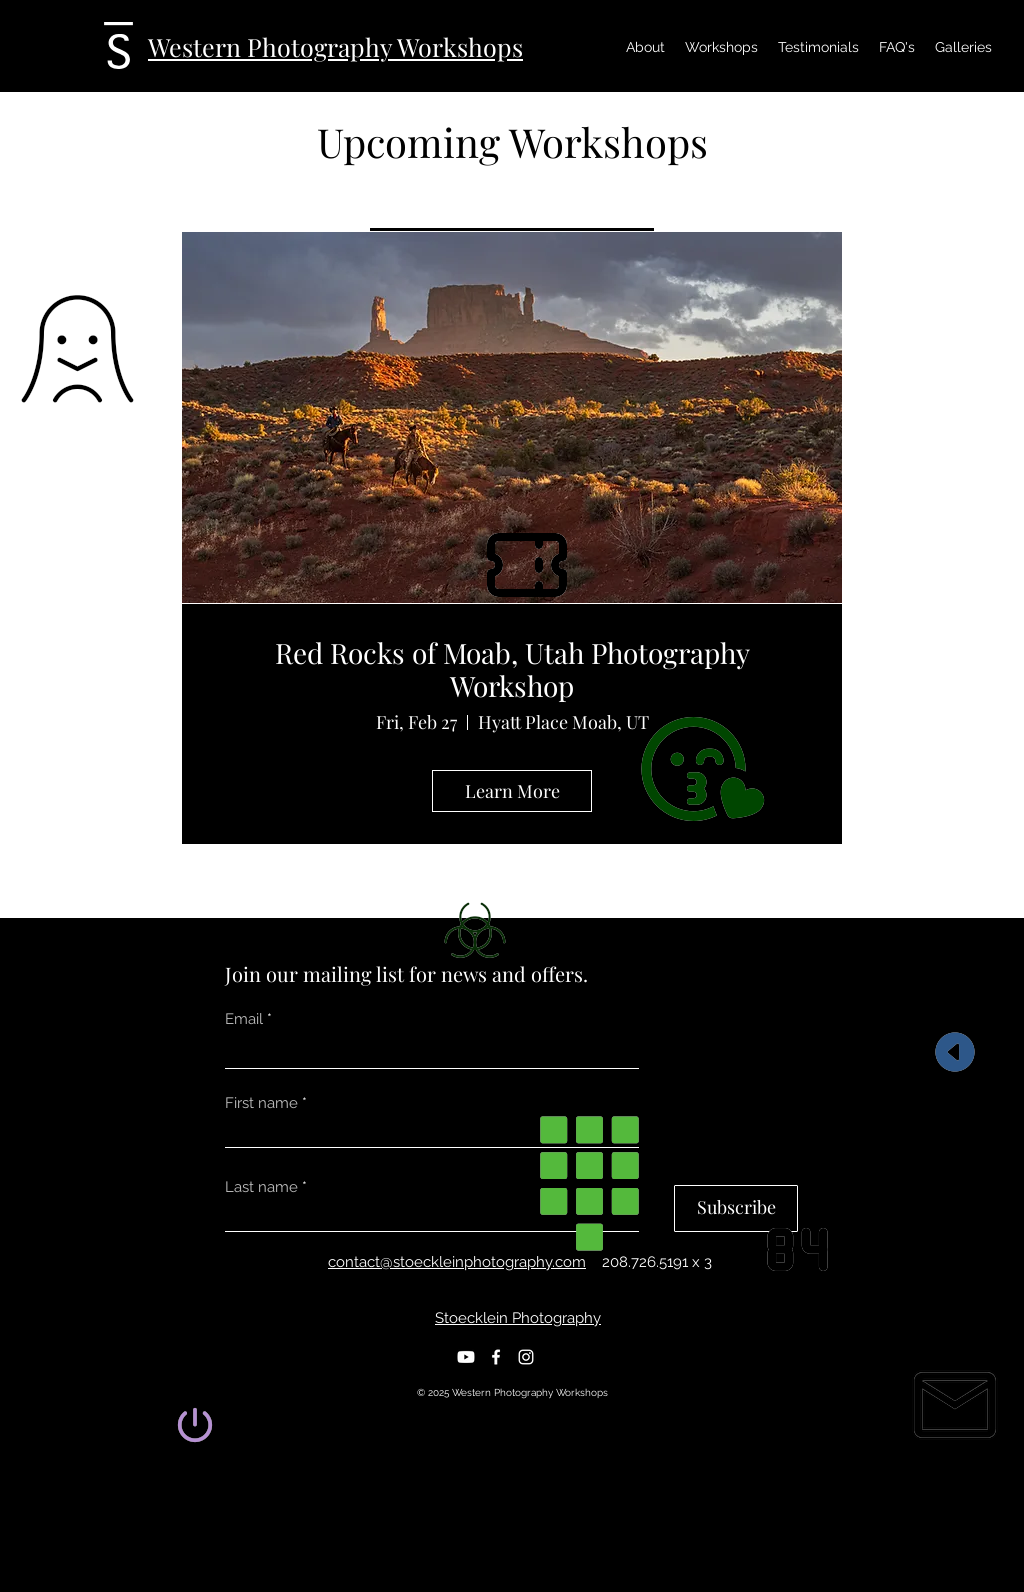 The width and height of the screenshot is (1024, 1592). Describe the element at coordinates (77, 355) in the screenshot. I see `indicates linux operating system compatibility` at that location.